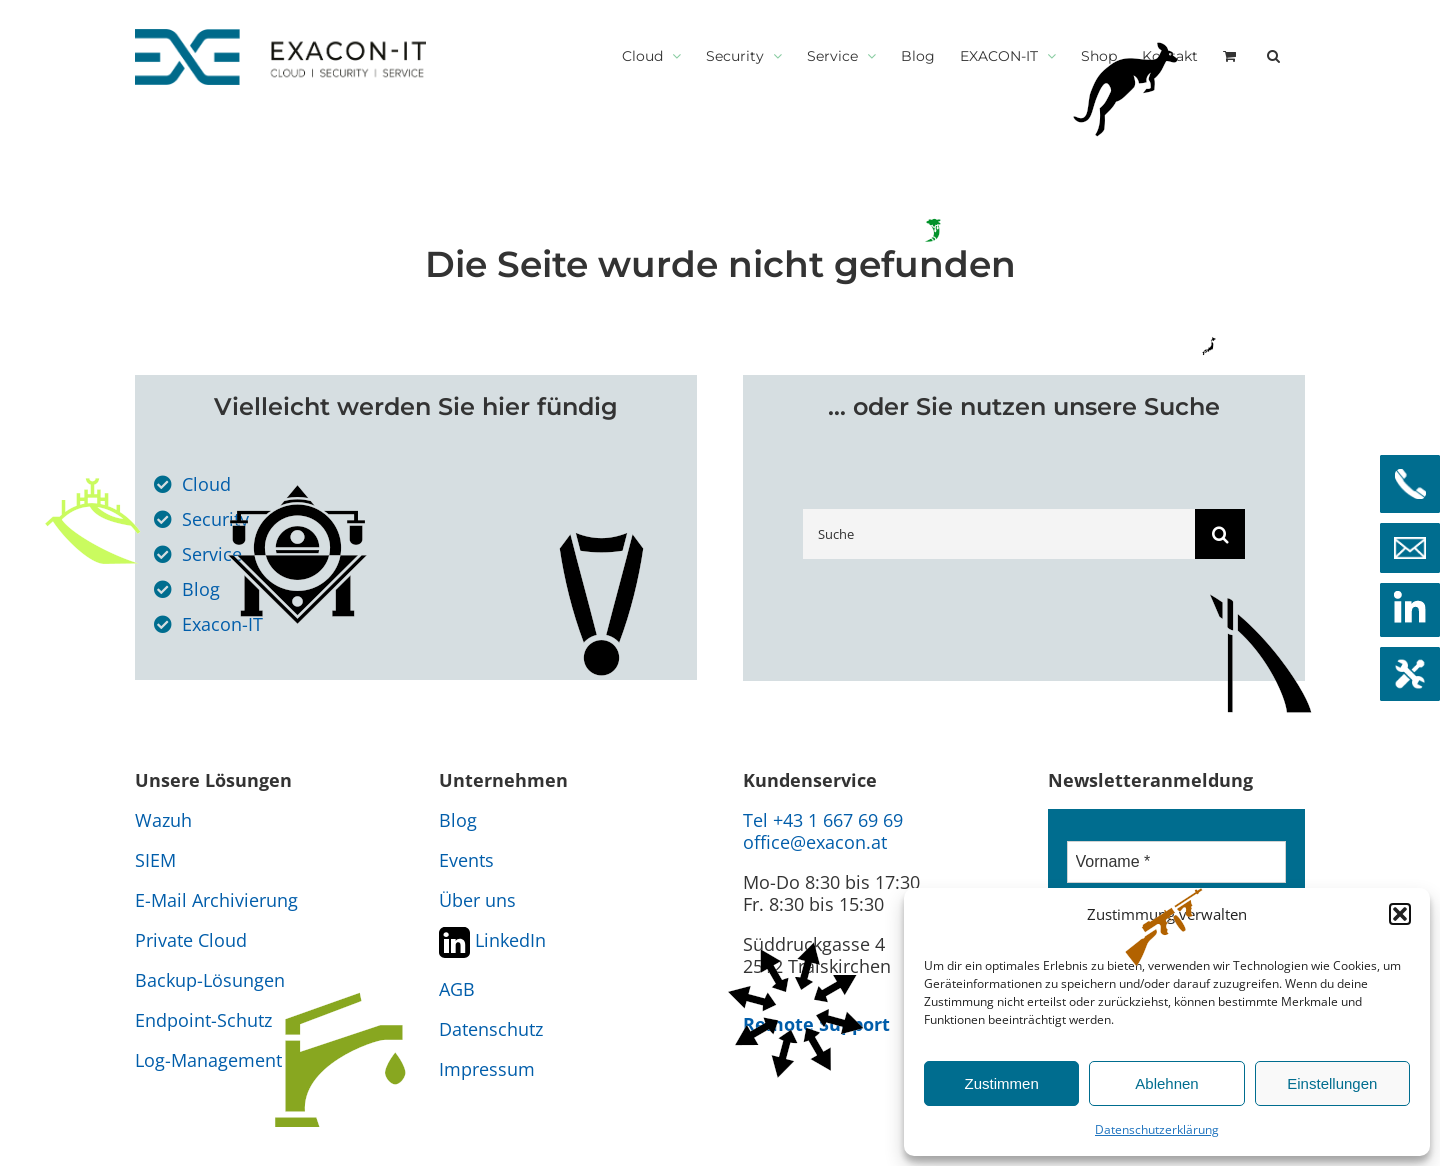  Describe the element at coordinates (344, 1053) in the screenshot. I see `access kitchen or plumbing settings` at that location.